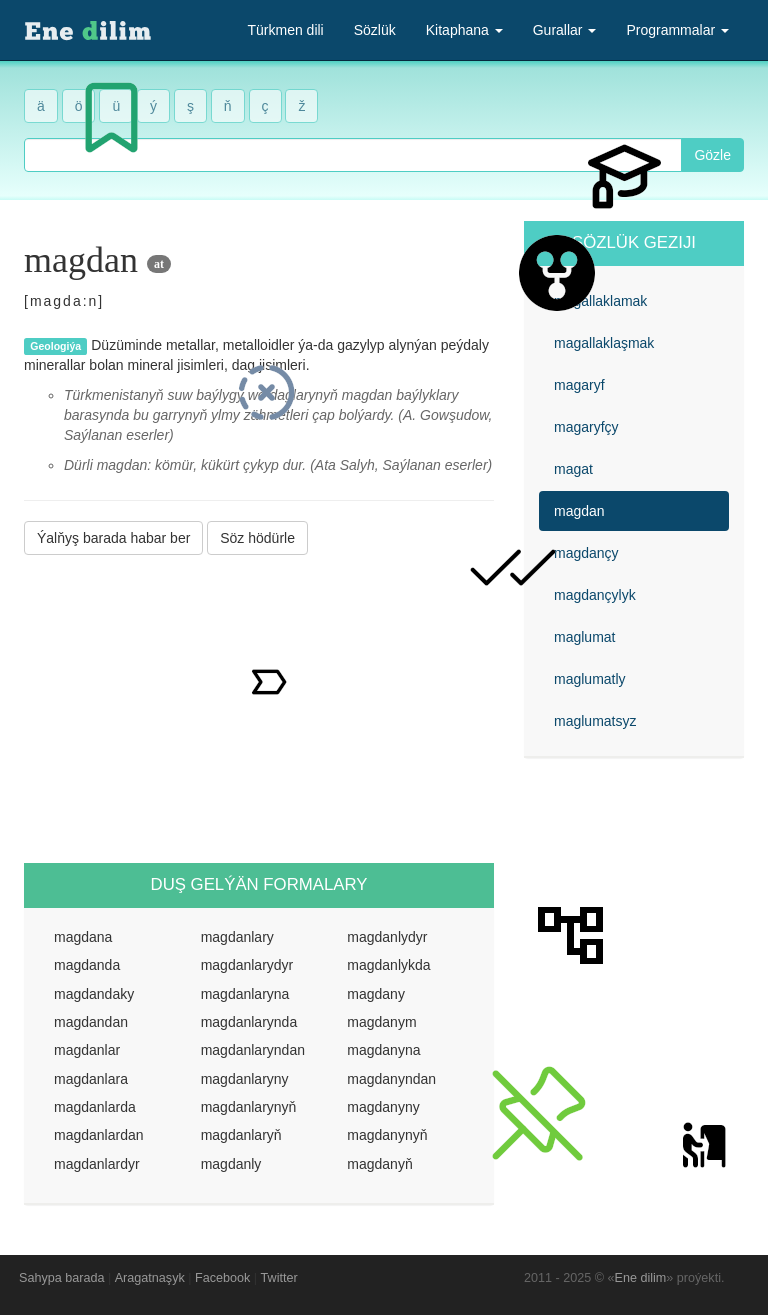 The image size is (768, 1315). I want to click on access learning or education resources, so click(624, 176).